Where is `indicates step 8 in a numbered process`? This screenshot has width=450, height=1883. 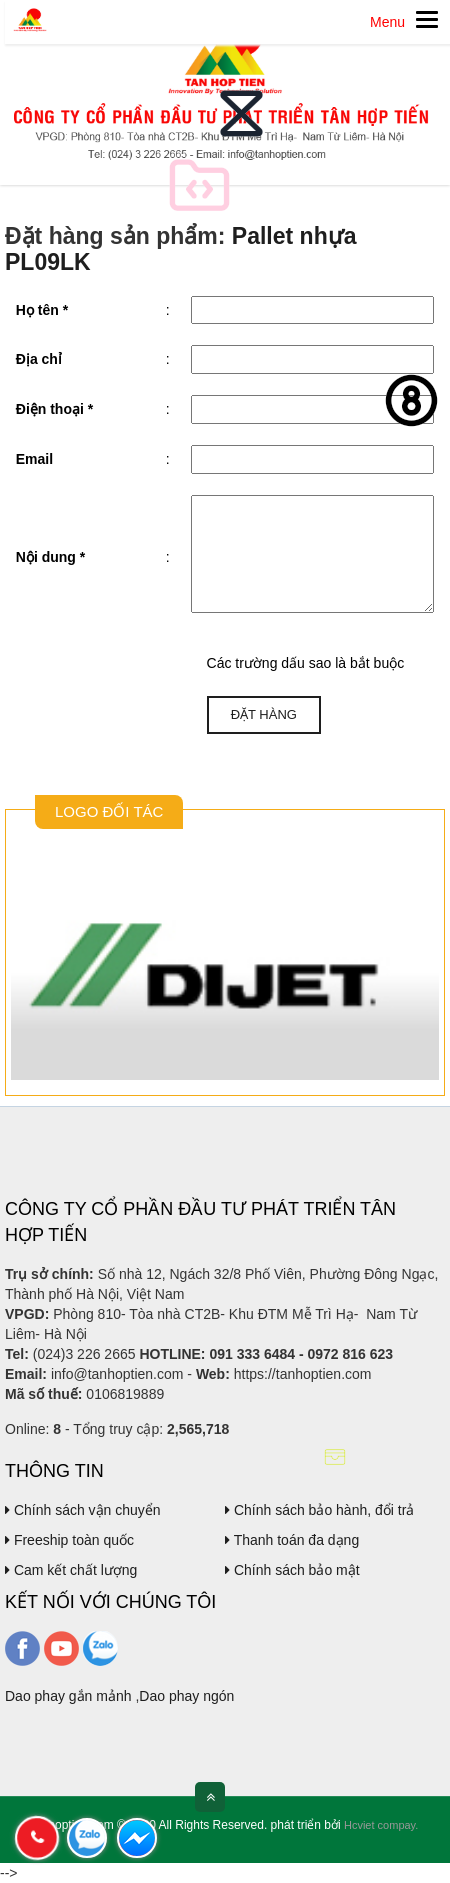 indicates step 8 in a numbered process is located at coordinates (411, 400).